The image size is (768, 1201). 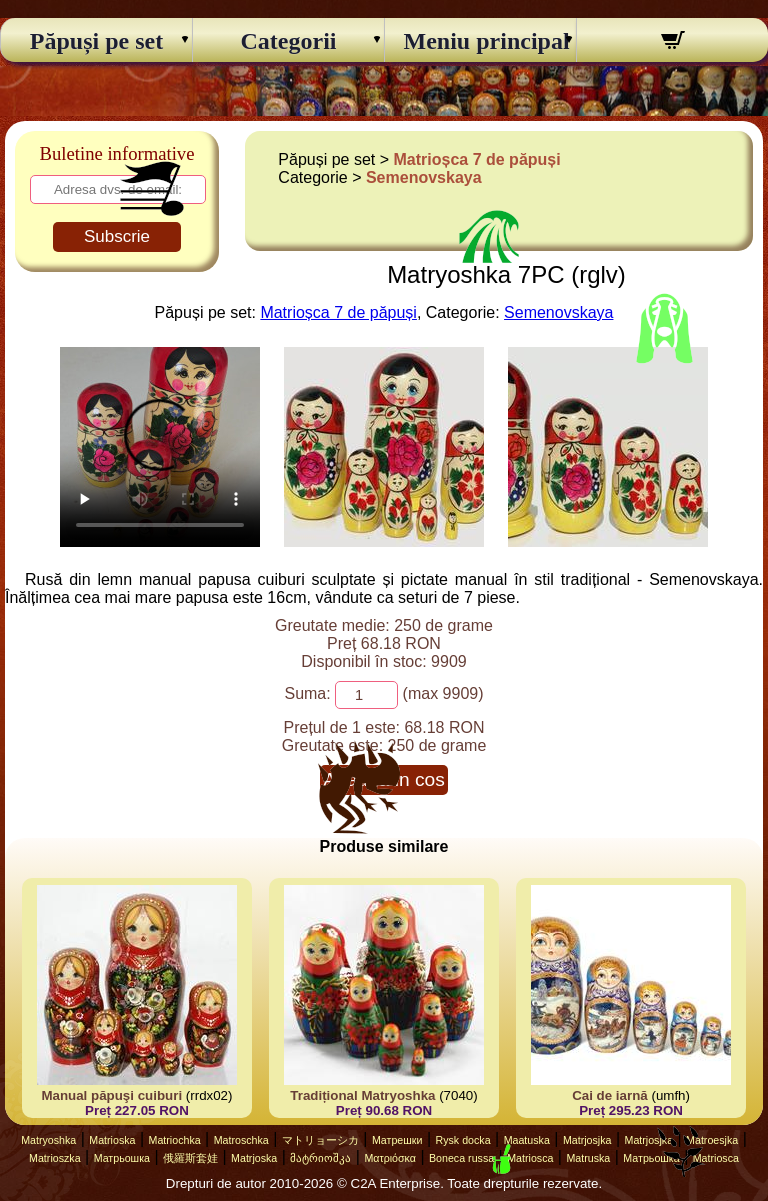 I want to click on water your plants, so click(x=683, y=1151).